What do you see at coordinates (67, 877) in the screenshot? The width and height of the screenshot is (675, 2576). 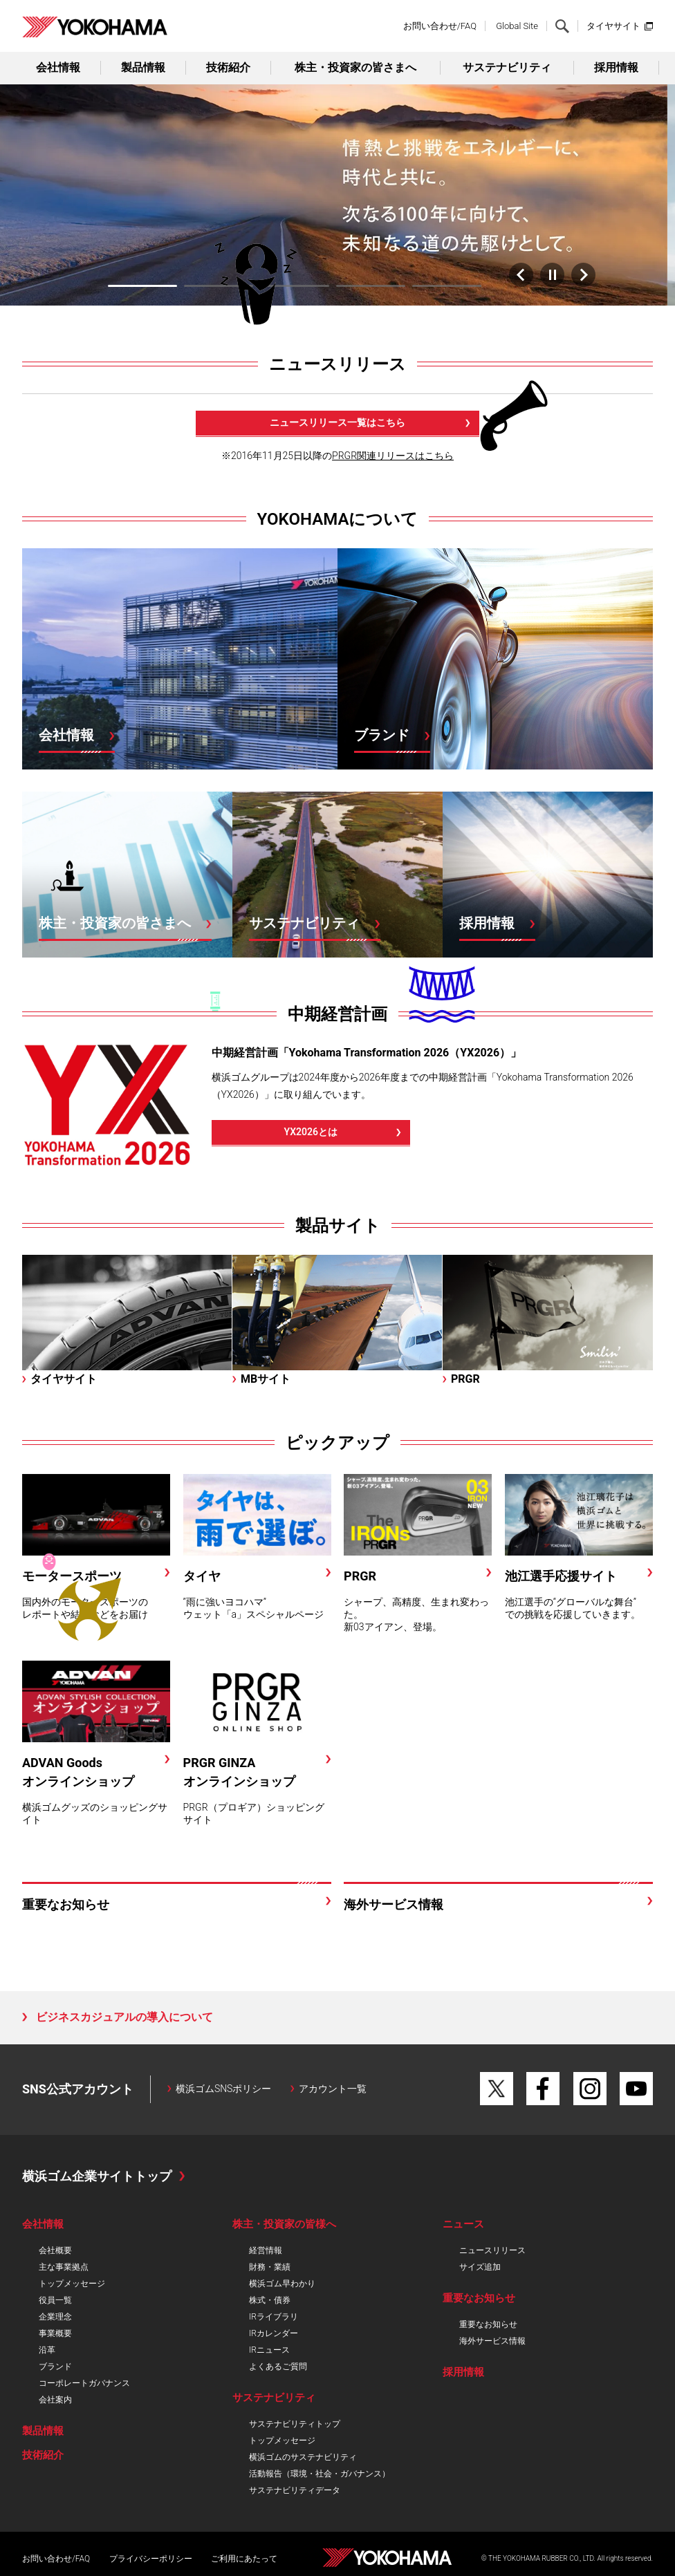 I see `decorative candle or lighting element in a game interface` at bounding box center [67, 877].